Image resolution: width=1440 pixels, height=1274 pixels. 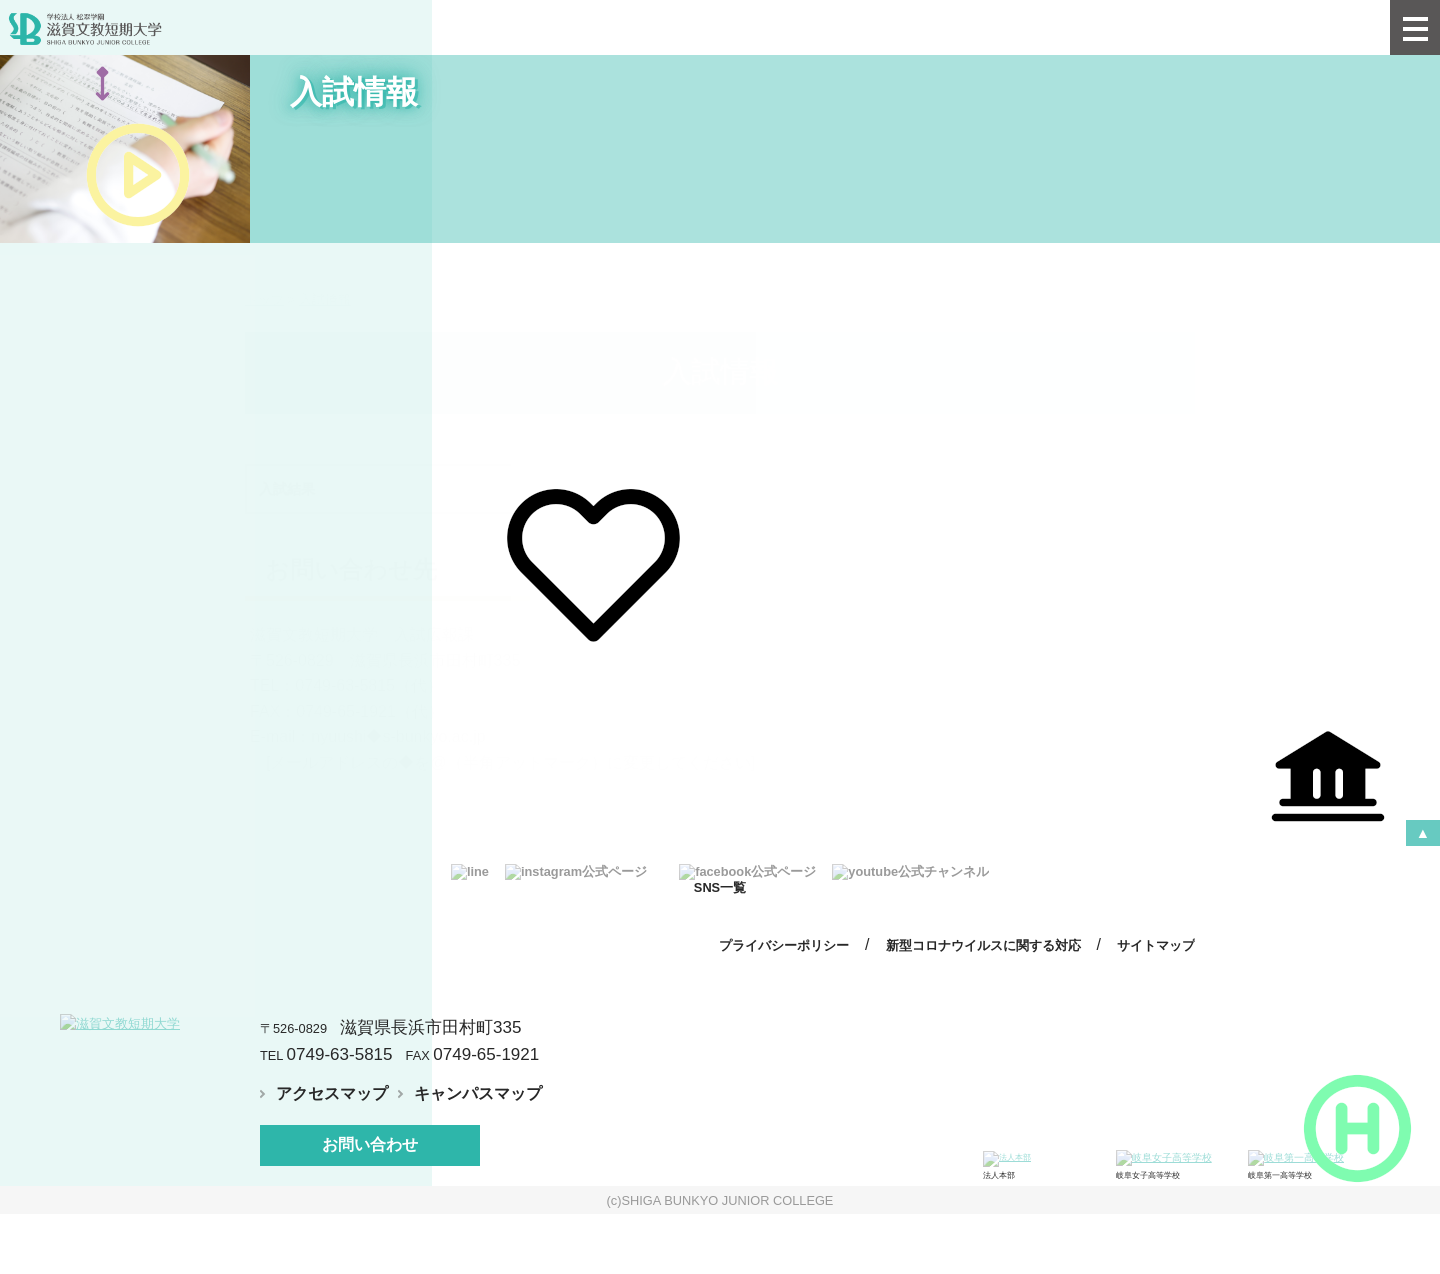 I want to click on move item down in a list or queue, so click(x=102, y=83).